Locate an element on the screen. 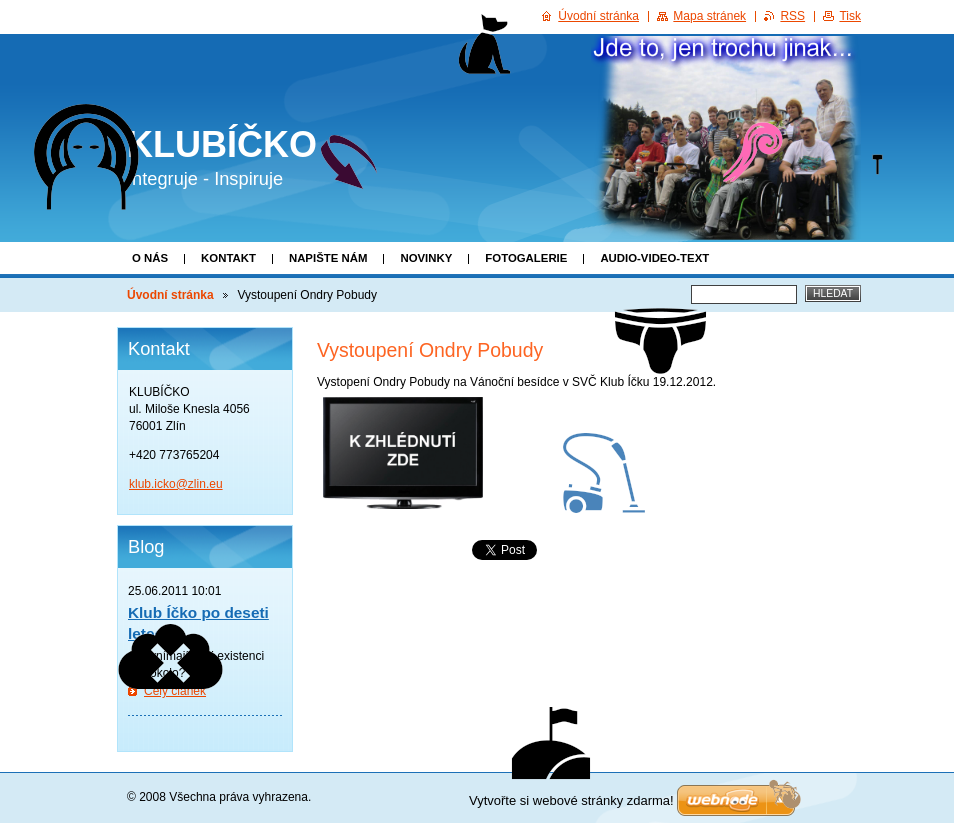 Image resolution: width=954 pixels, height=823 pixels. select wizard or mage character class is located at coordinates (753, 152).